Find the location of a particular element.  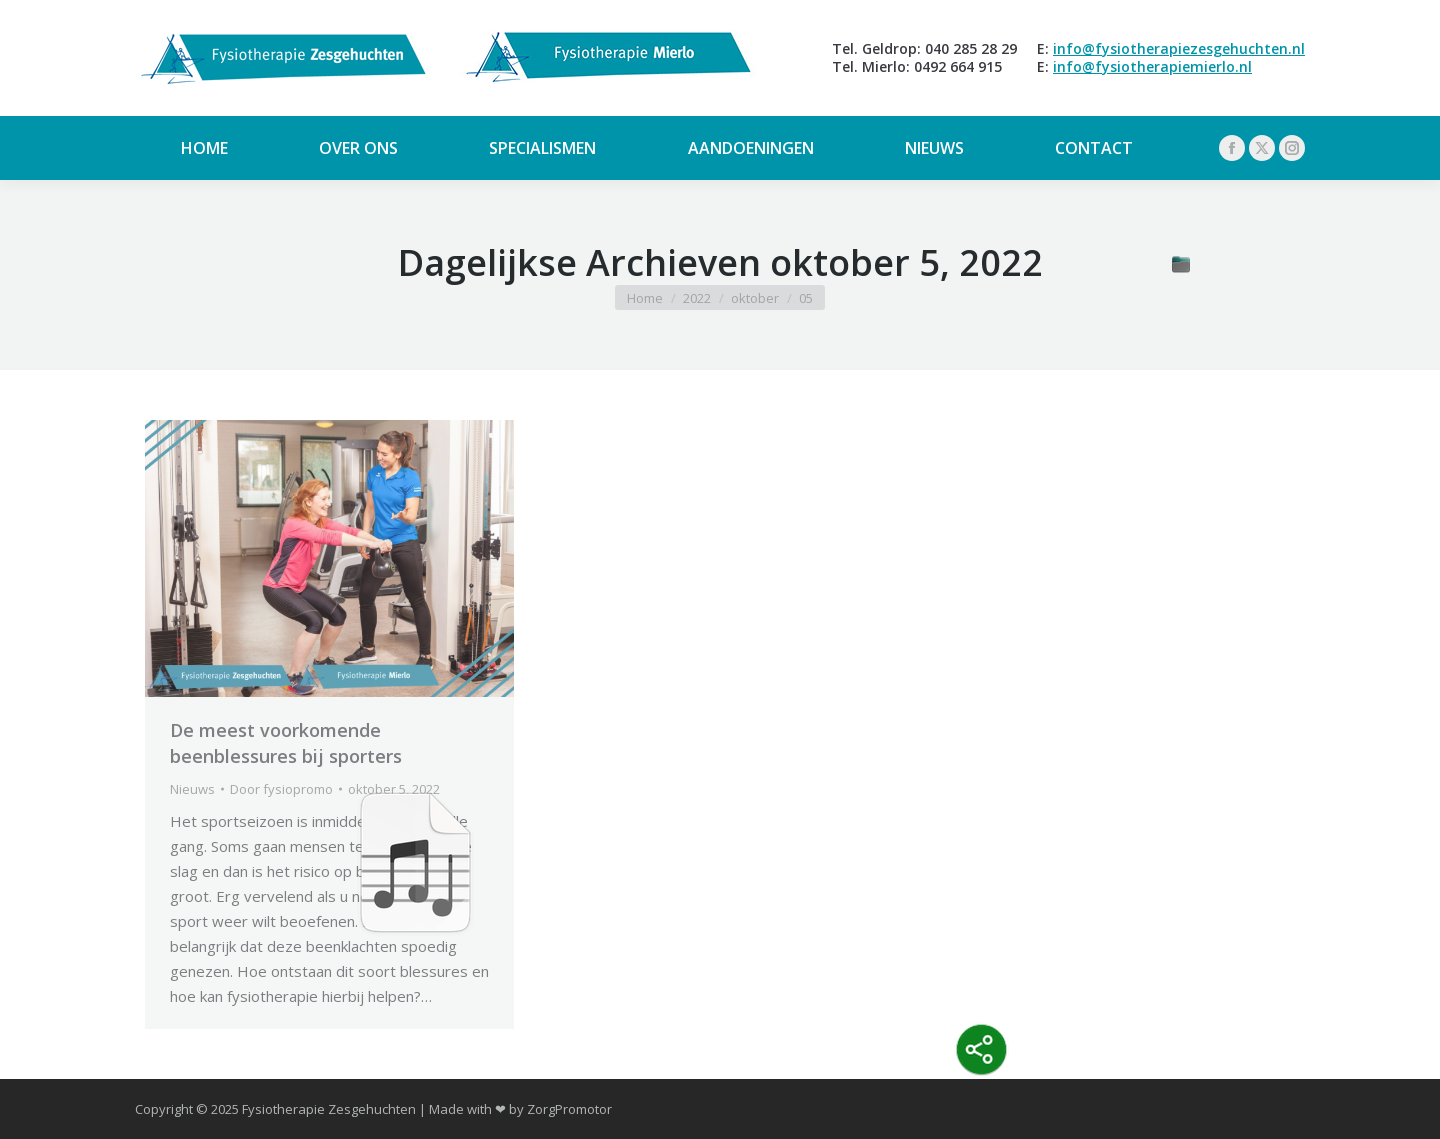

indicates a shared file or folder is located at coordinates (981, 1049).